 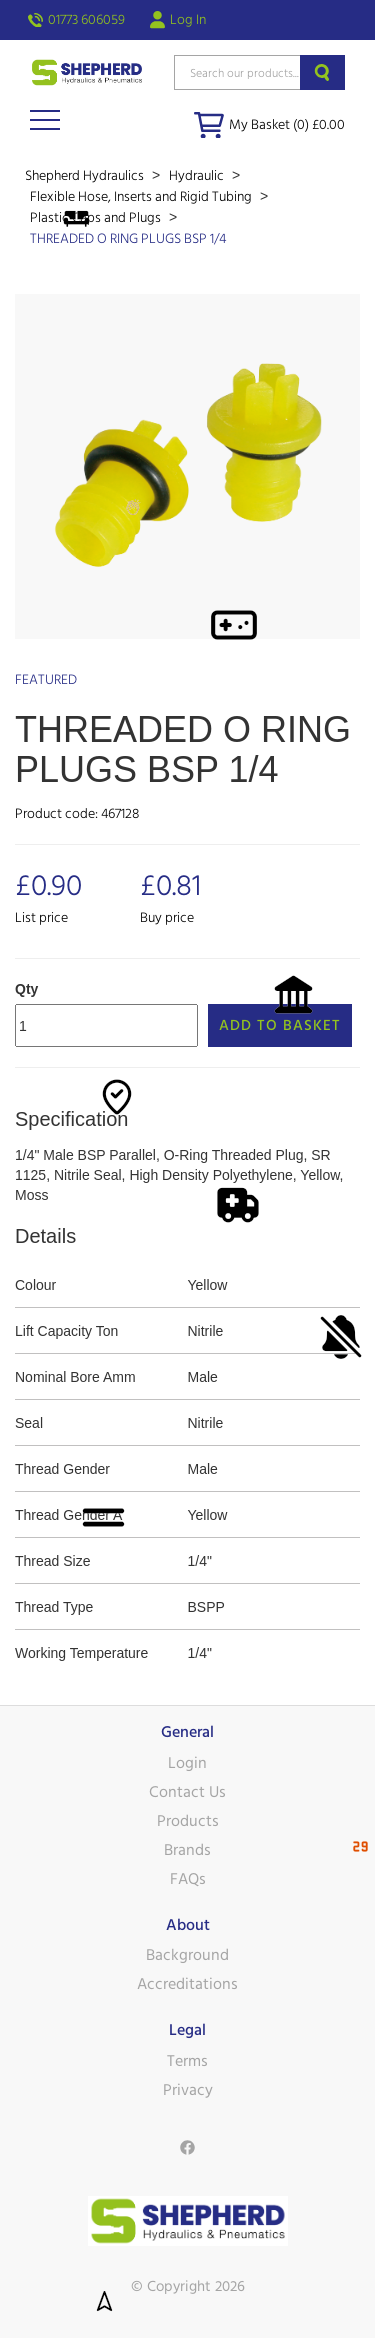 What do you see at coordinates (341, 1337) in the screenshot?
I see `mute or disable notifications` at bounding box center [341, 1337].